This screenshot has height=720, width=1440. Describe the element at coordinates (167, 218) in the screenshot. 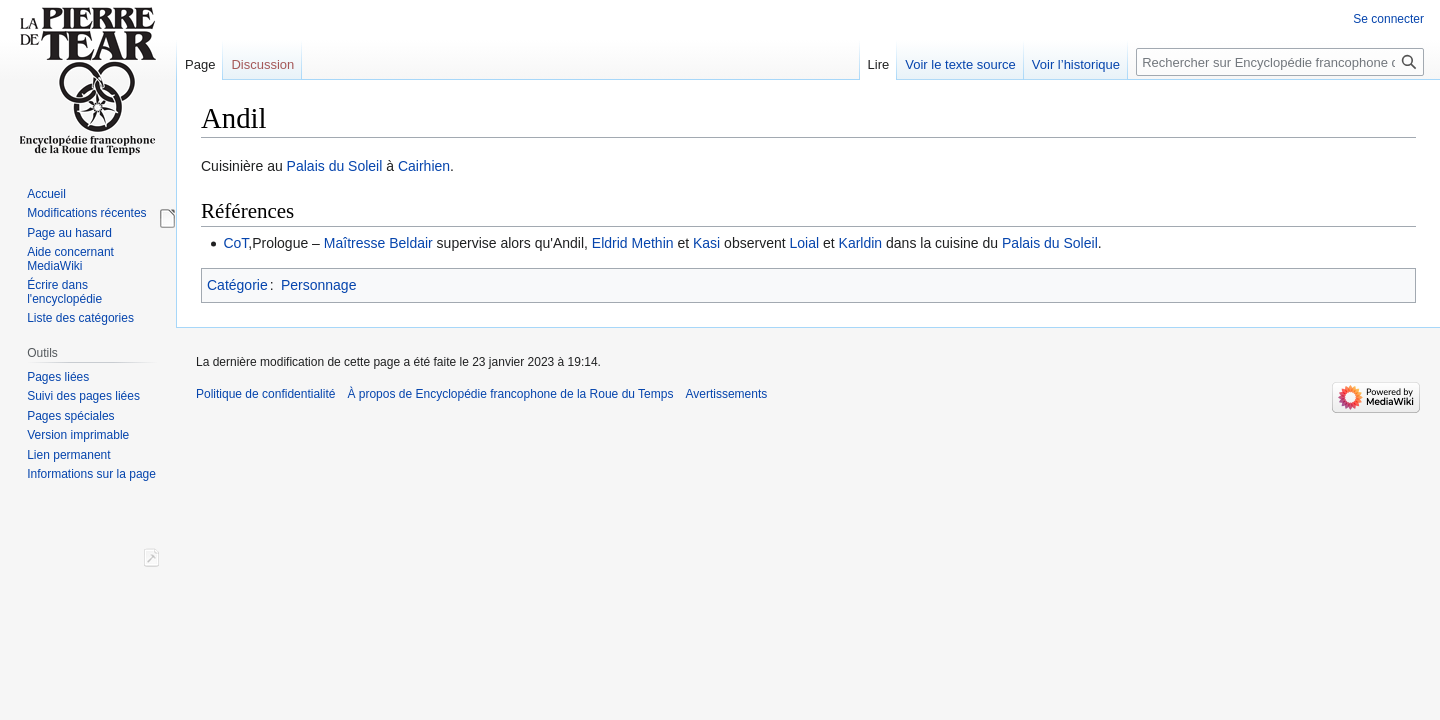

I see `open LibreOffice suite` at that location.